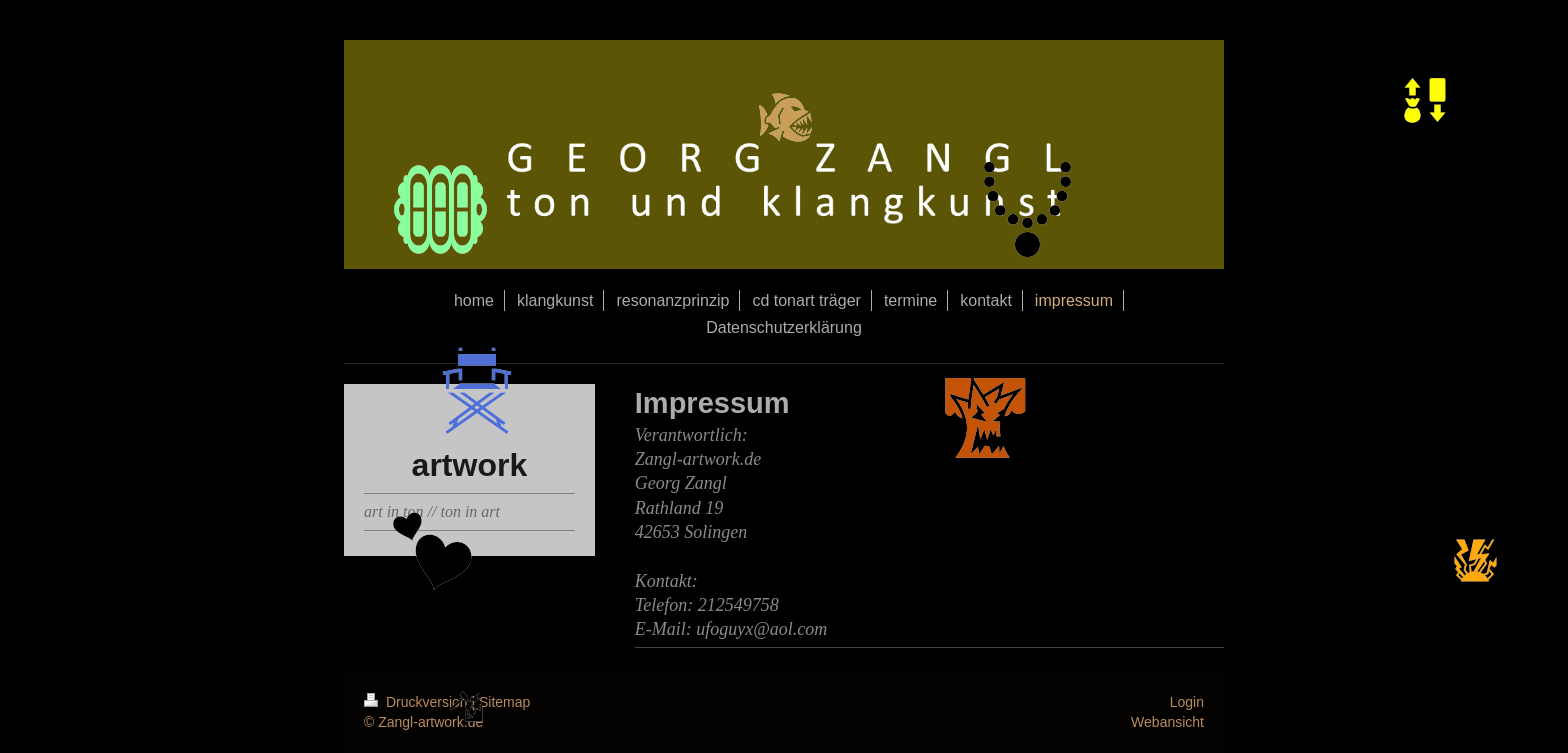 The width and height of the screenshot is (1568, 753). I want to click on indicates a cursed or haunted forest area, so click(985, 418).